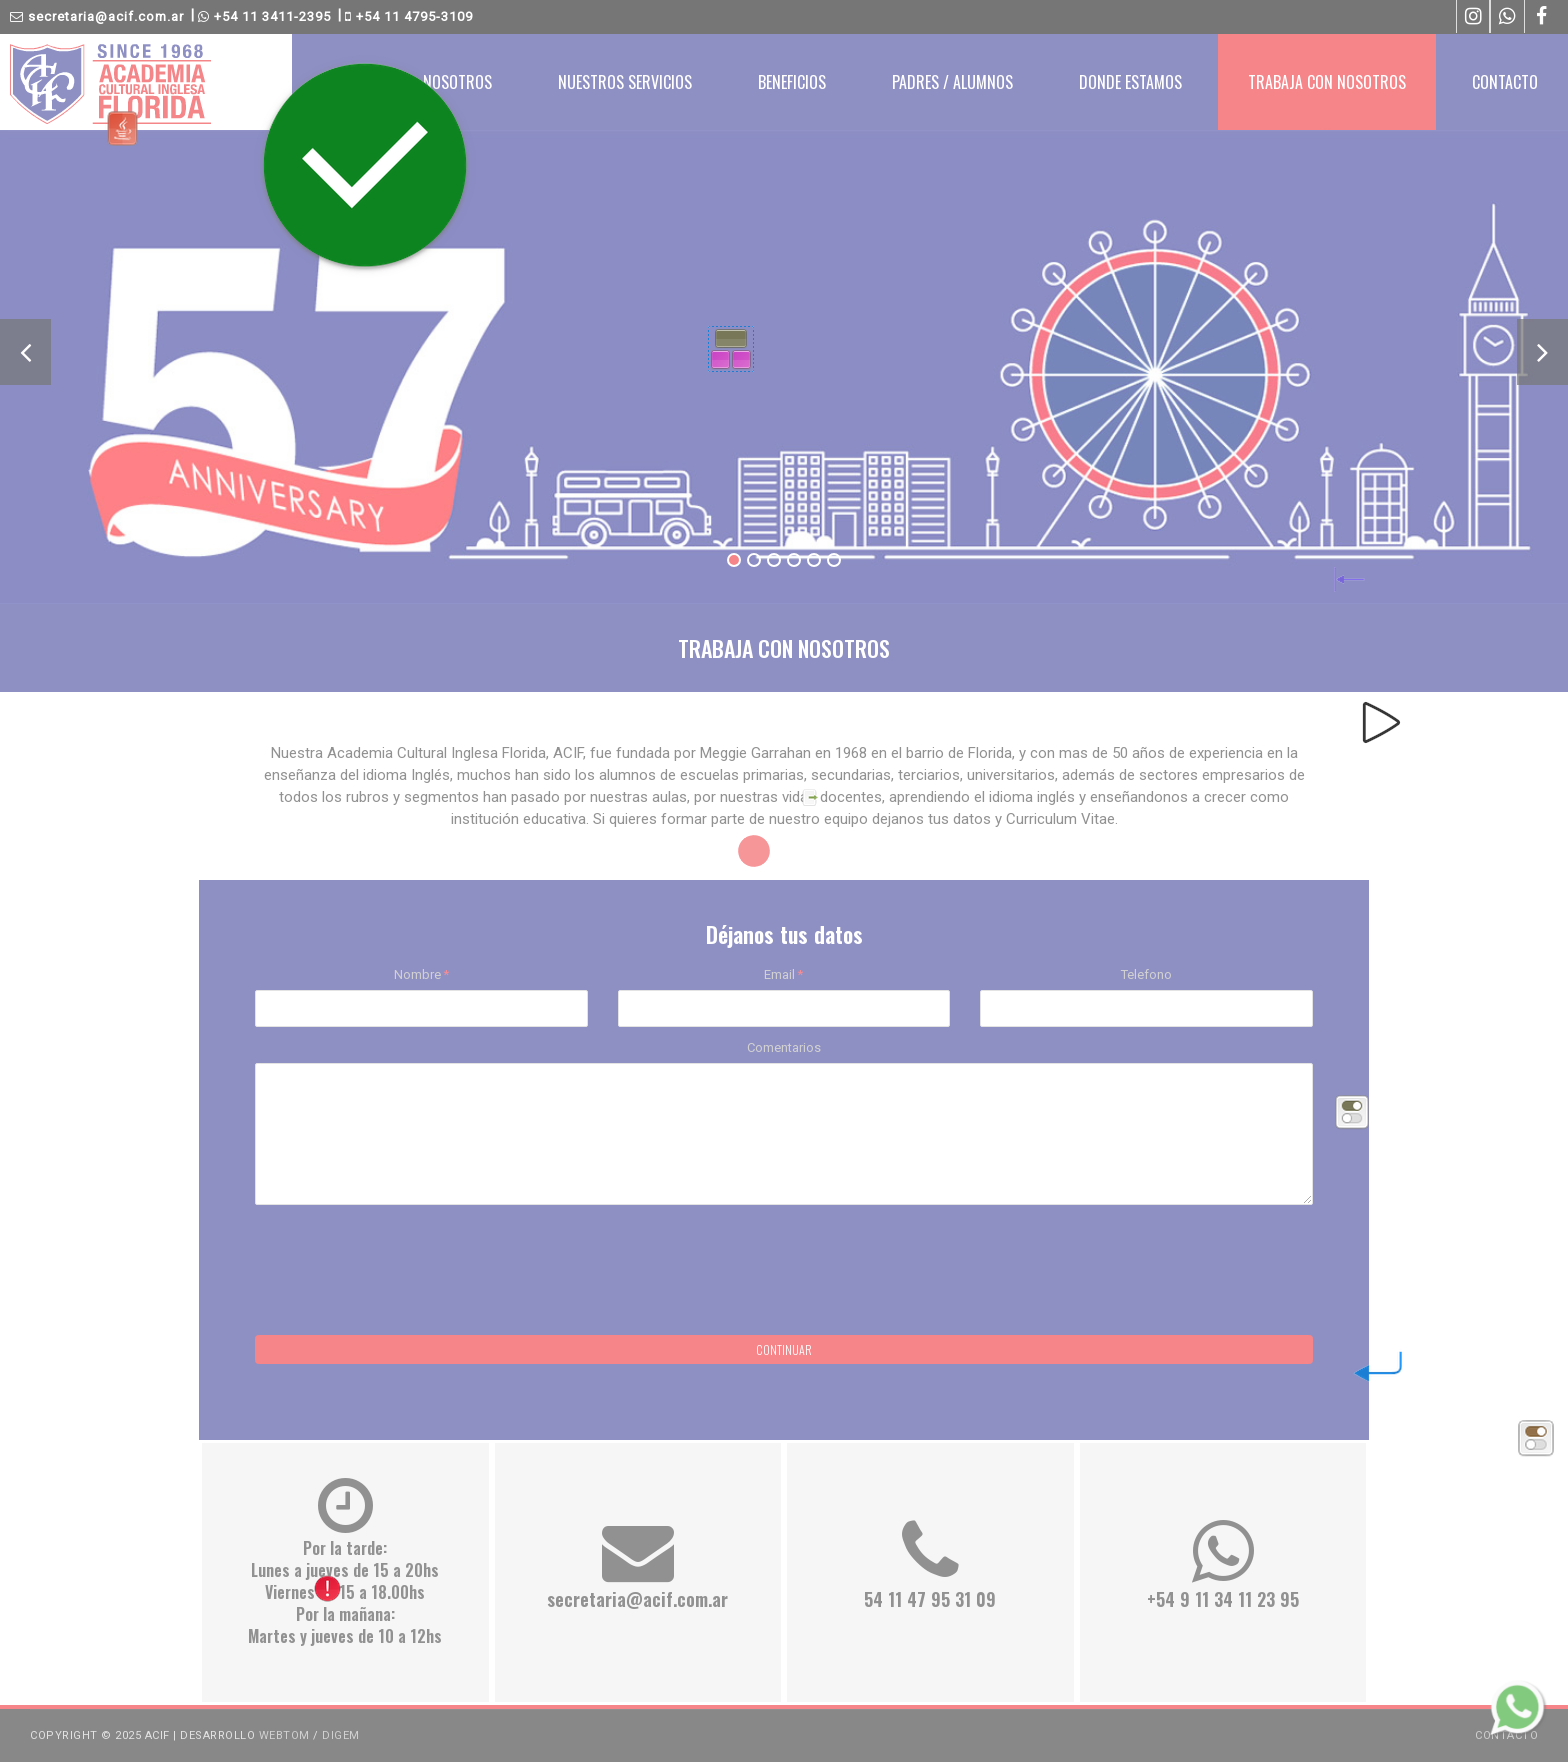  I want to click on indicates a default or selected item, so click(365, 165).